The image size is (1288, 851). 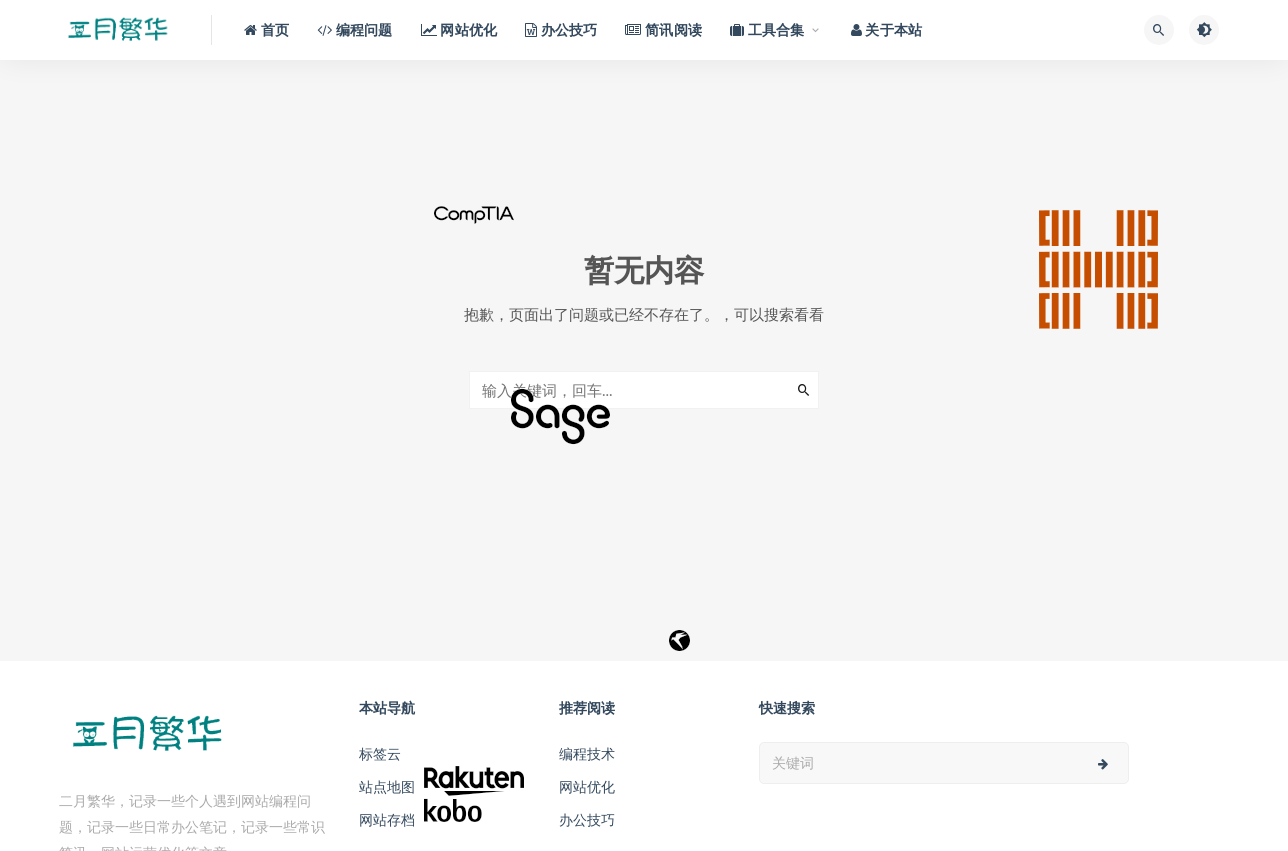 I want to click on launch htop system monitoring application, so click(x=1098, y=269).